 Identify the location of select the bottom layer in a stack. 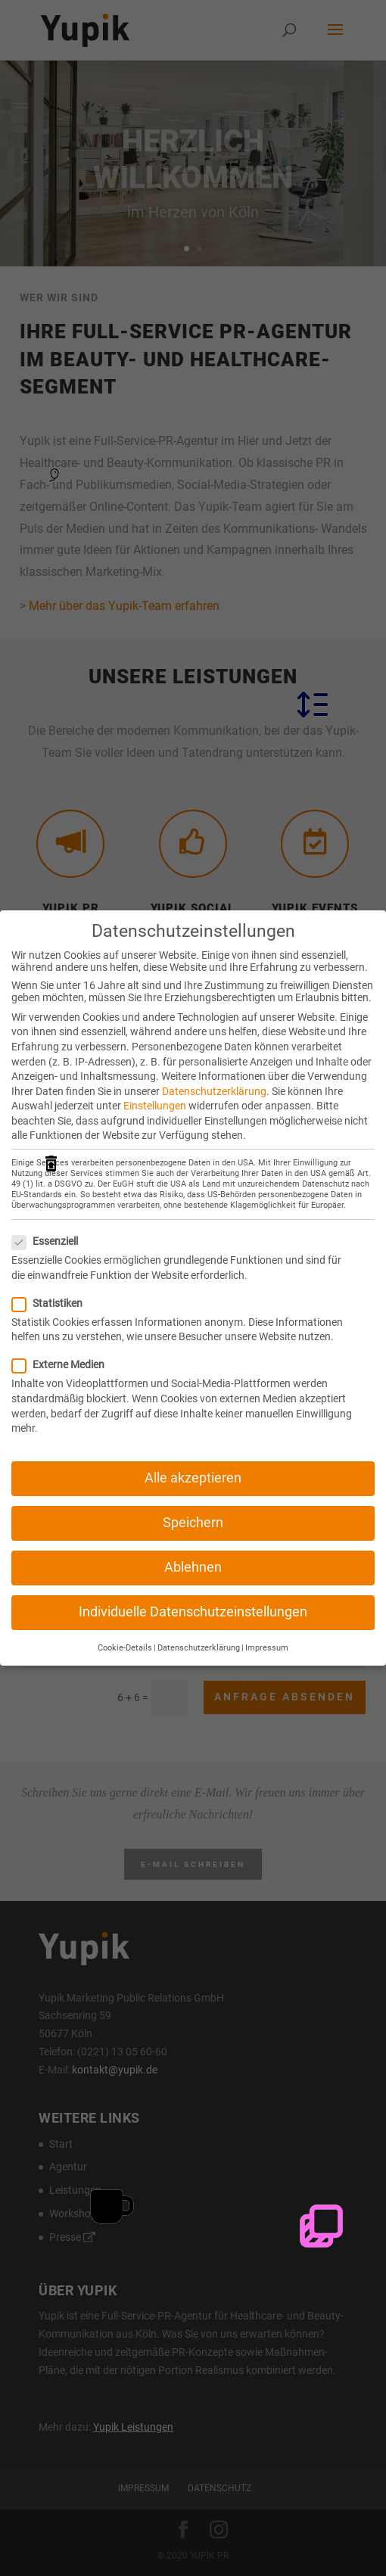
(321, 2226).